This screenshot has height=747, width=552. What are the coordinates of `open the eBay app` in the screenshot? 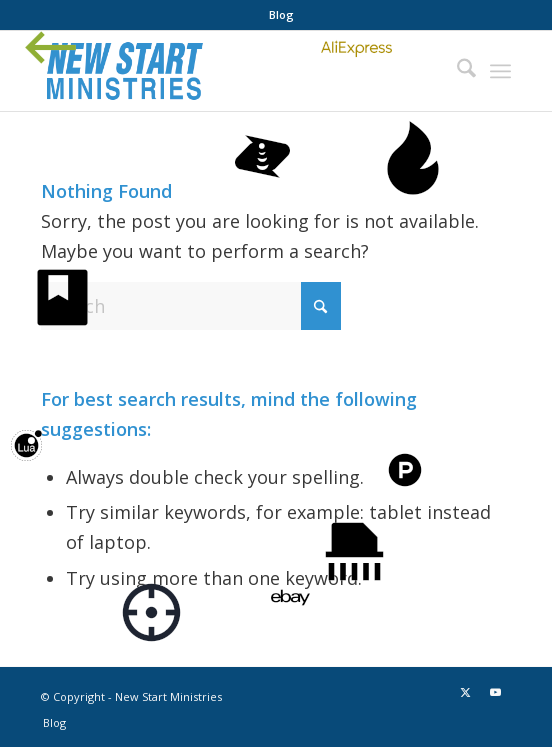 It's located at (290, 597).